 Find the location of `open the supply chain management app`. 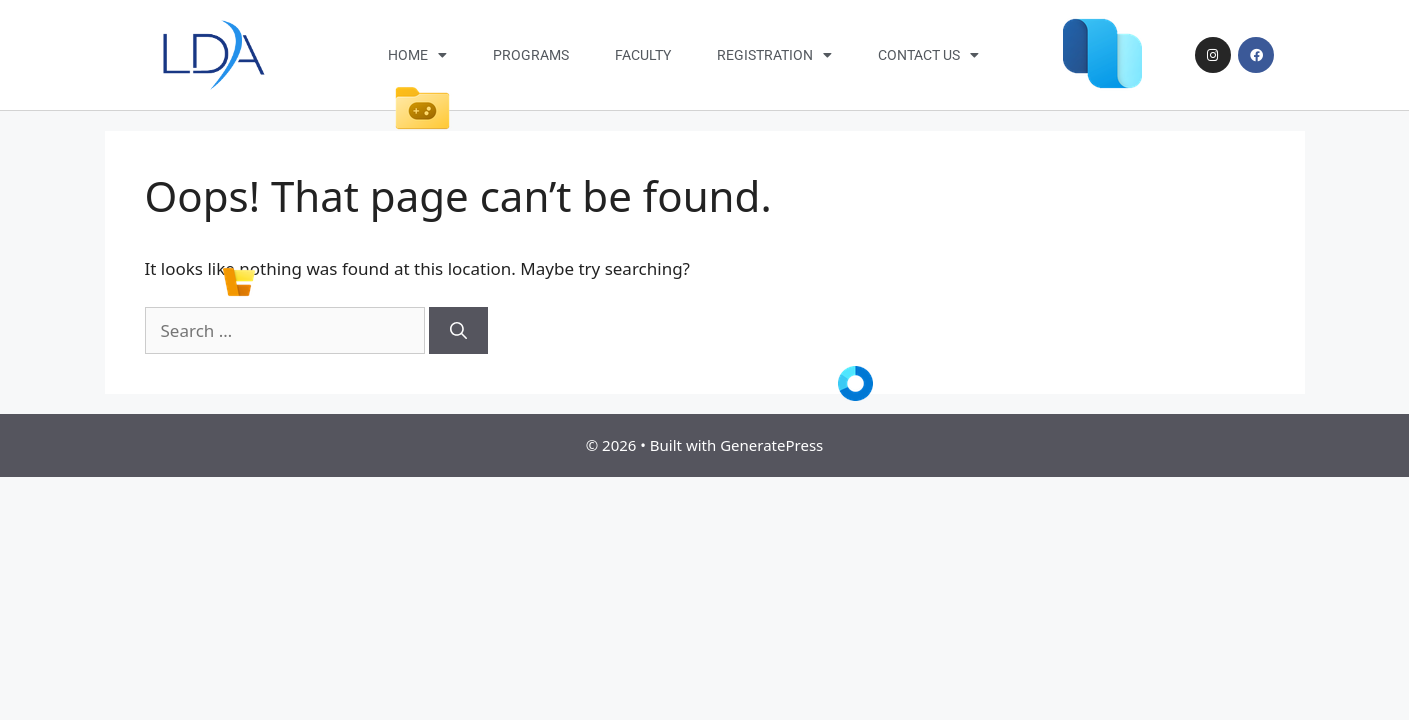

open the supply chain management app is located at coordinates (1102, 53).